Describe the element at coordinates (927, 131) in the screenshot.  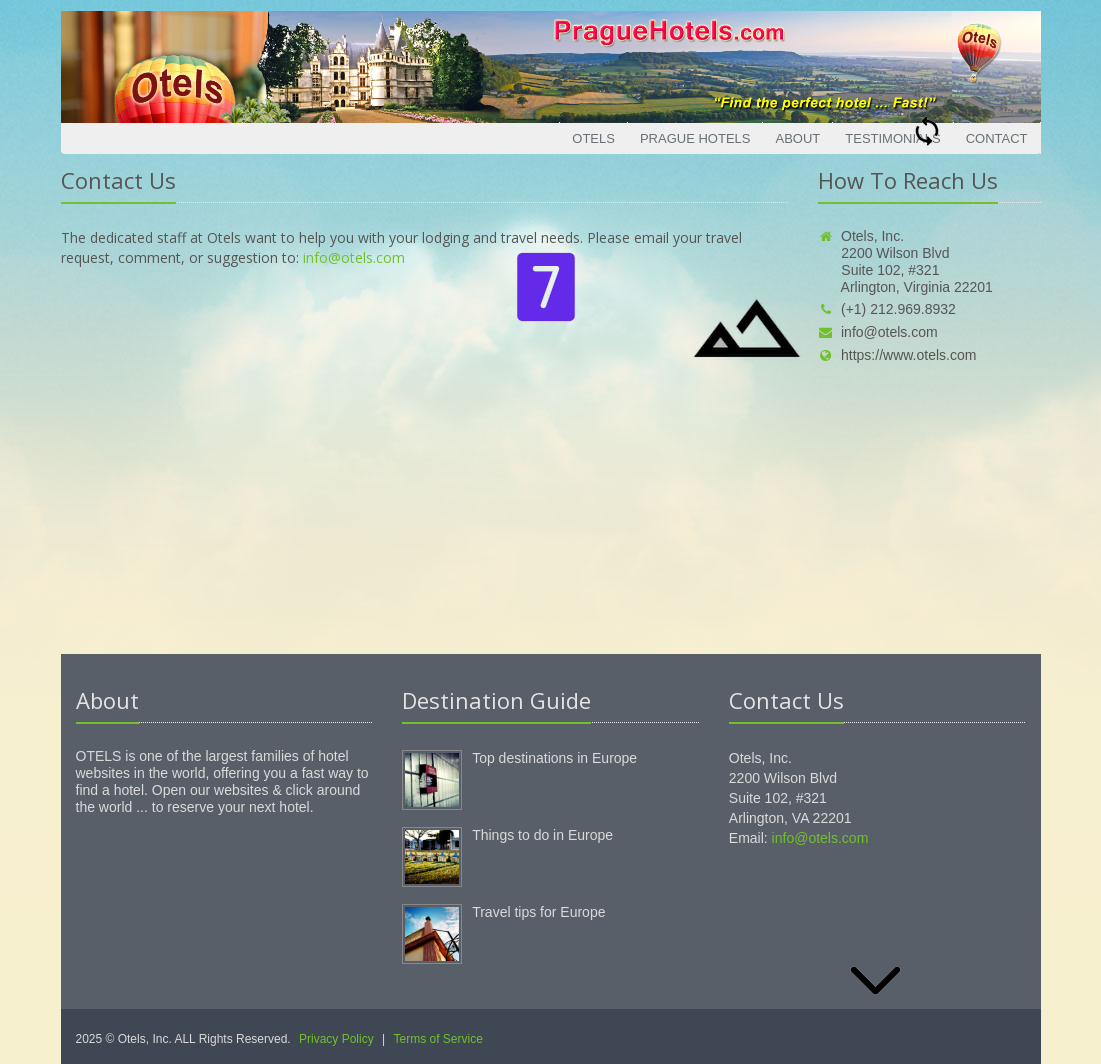
I see `sync data across devices` at that location.